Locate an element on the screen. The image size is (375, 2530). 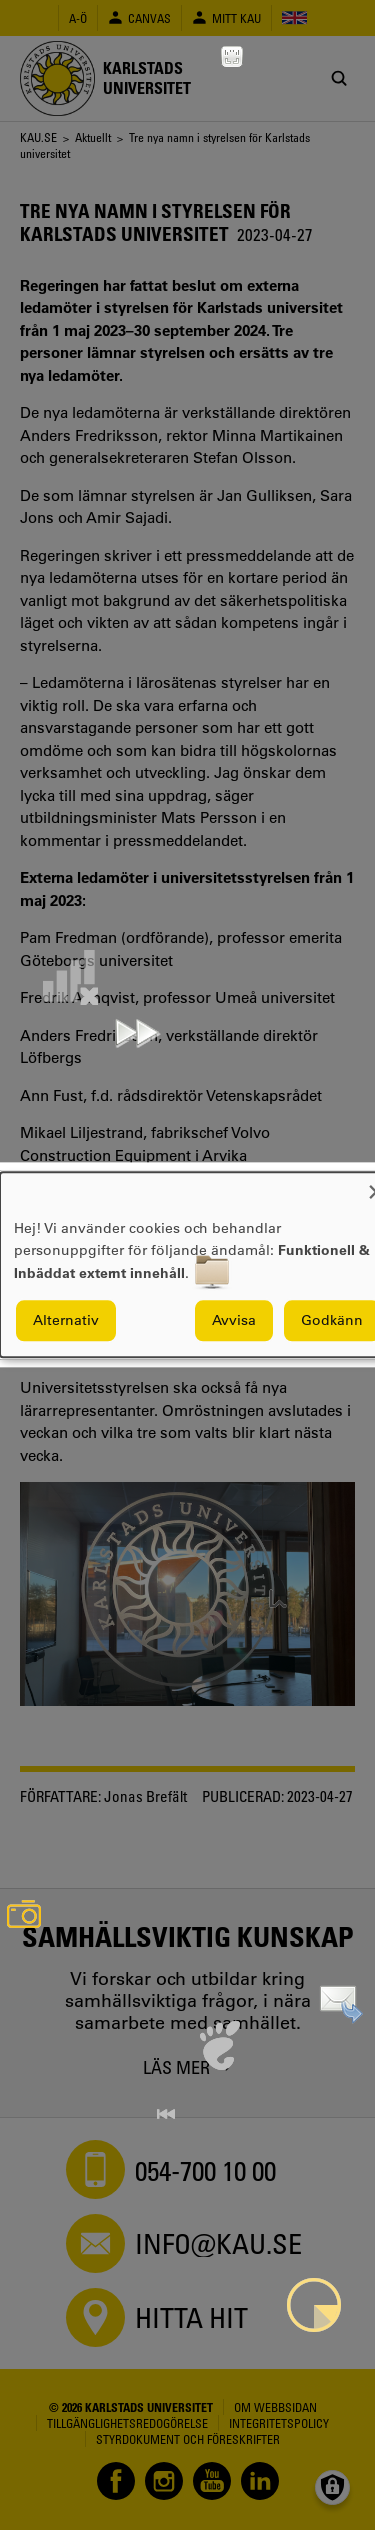
access files stored on a remote server is located at coordinates (212, 1273).